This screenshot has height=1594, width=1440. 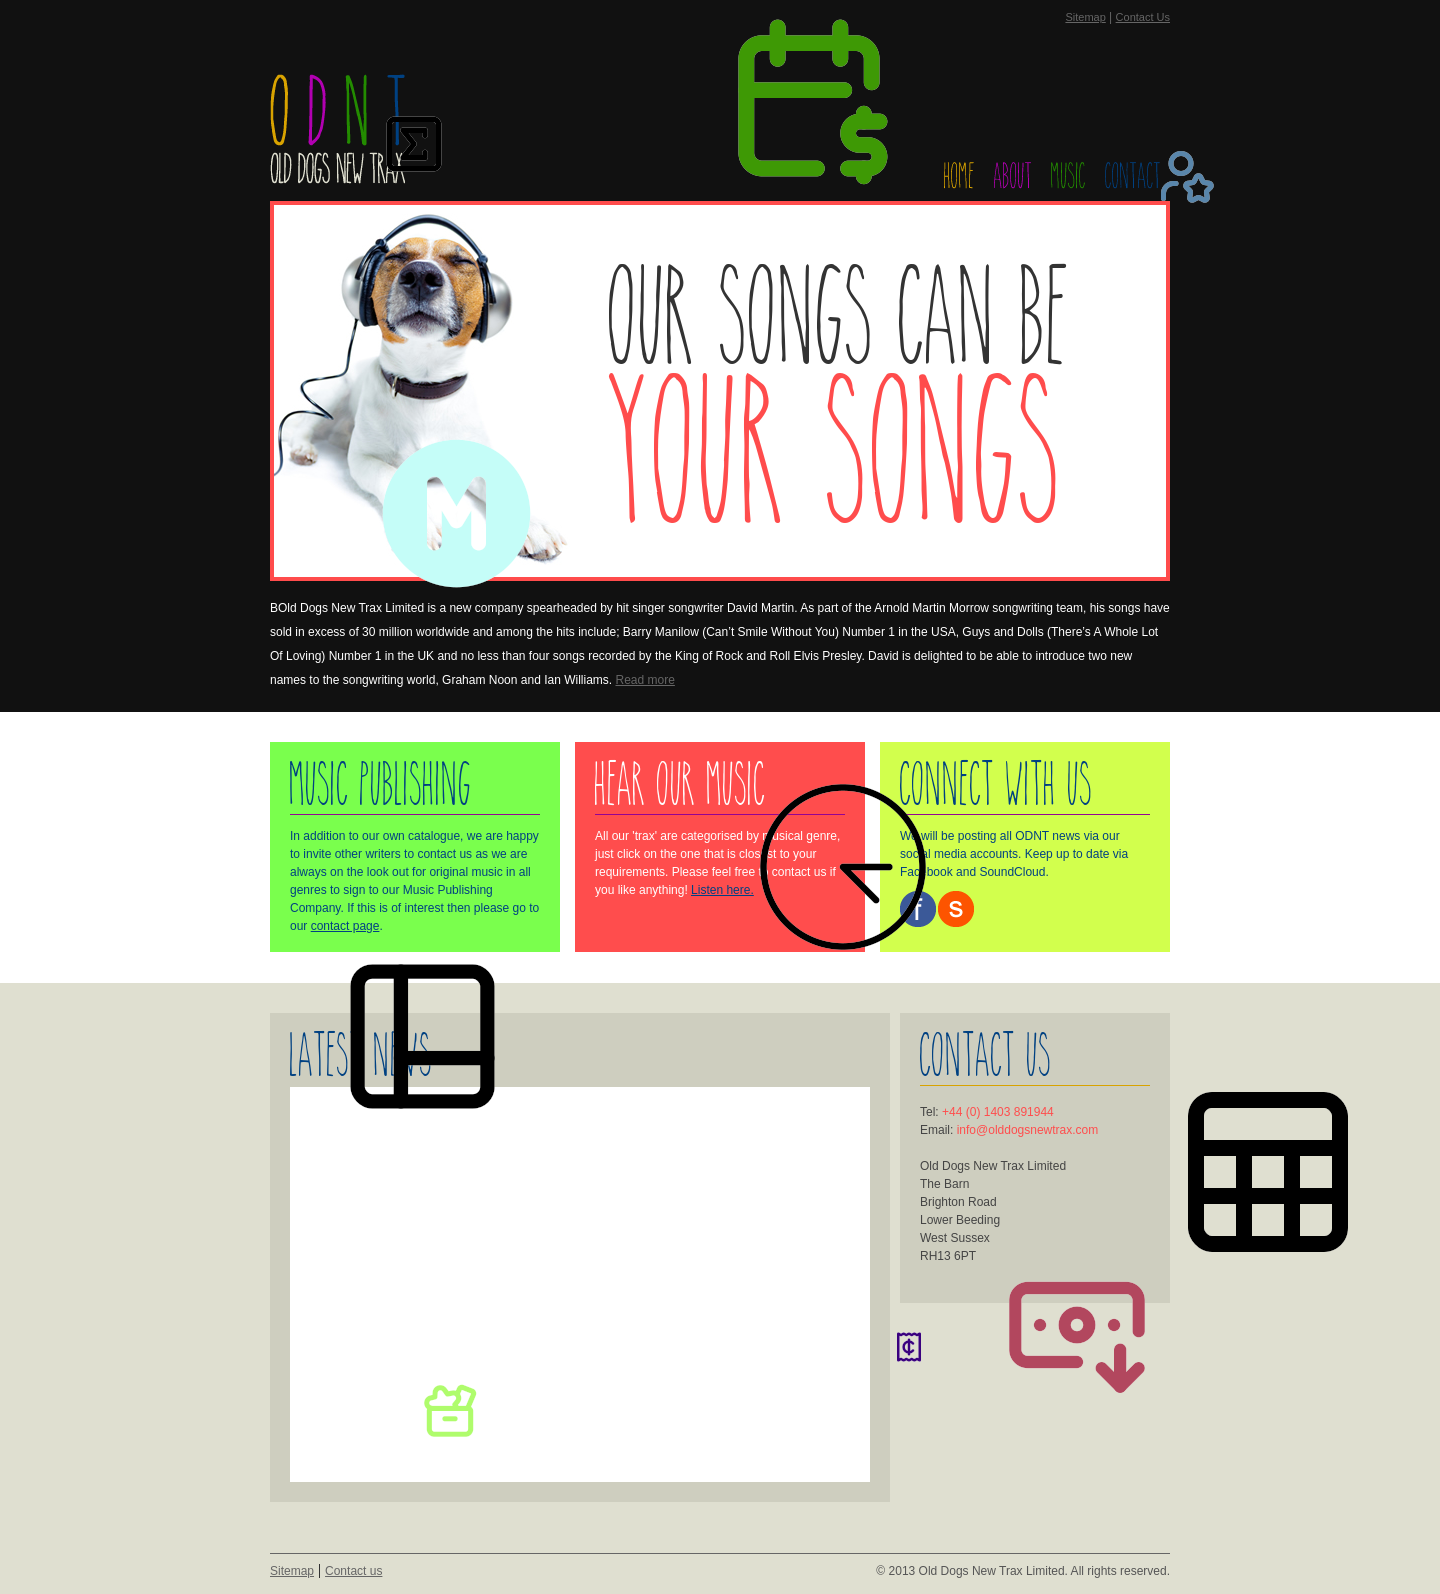 I want to click on open spreadsheet or data table, so click(x=1268, y=1172).